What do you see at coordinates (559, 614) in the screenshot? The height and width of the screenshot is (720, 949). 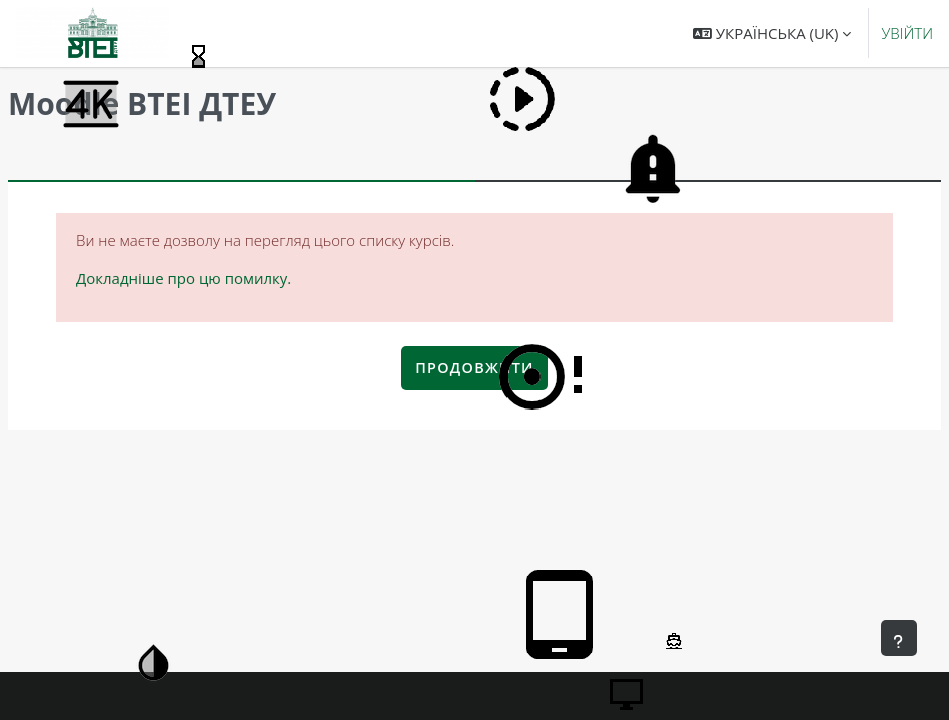 I see `switch to tablet view or mode` at bounding box center [559, 614].